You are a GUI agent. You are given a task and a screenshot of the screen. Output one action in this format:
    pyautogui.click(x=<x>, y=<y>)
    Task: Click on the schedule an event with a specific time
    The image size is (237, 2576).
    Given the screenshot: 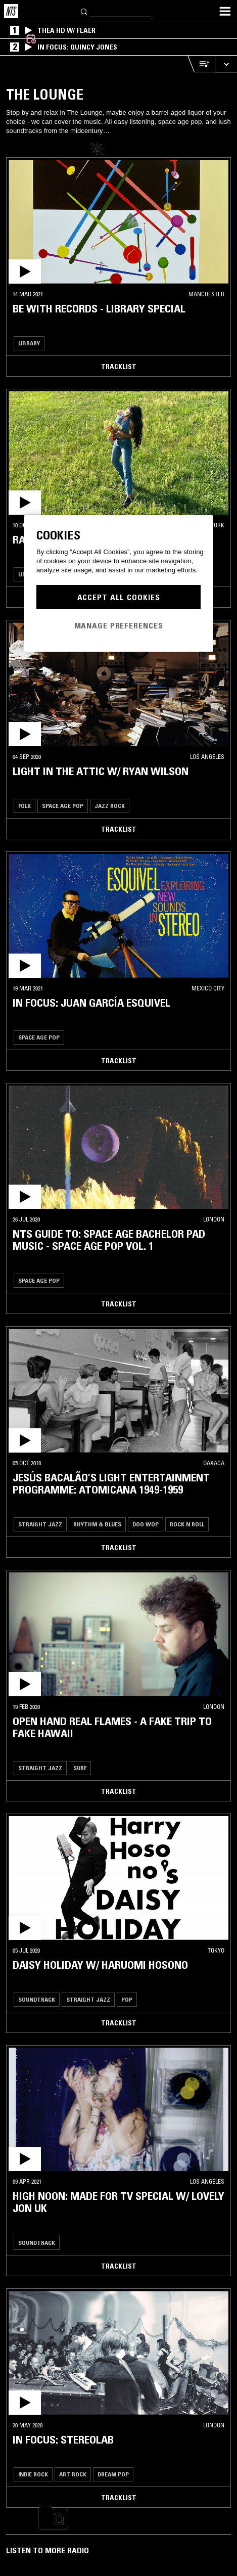 What is the action you would take?
    pyautogui.click(x=31, y=38)
    